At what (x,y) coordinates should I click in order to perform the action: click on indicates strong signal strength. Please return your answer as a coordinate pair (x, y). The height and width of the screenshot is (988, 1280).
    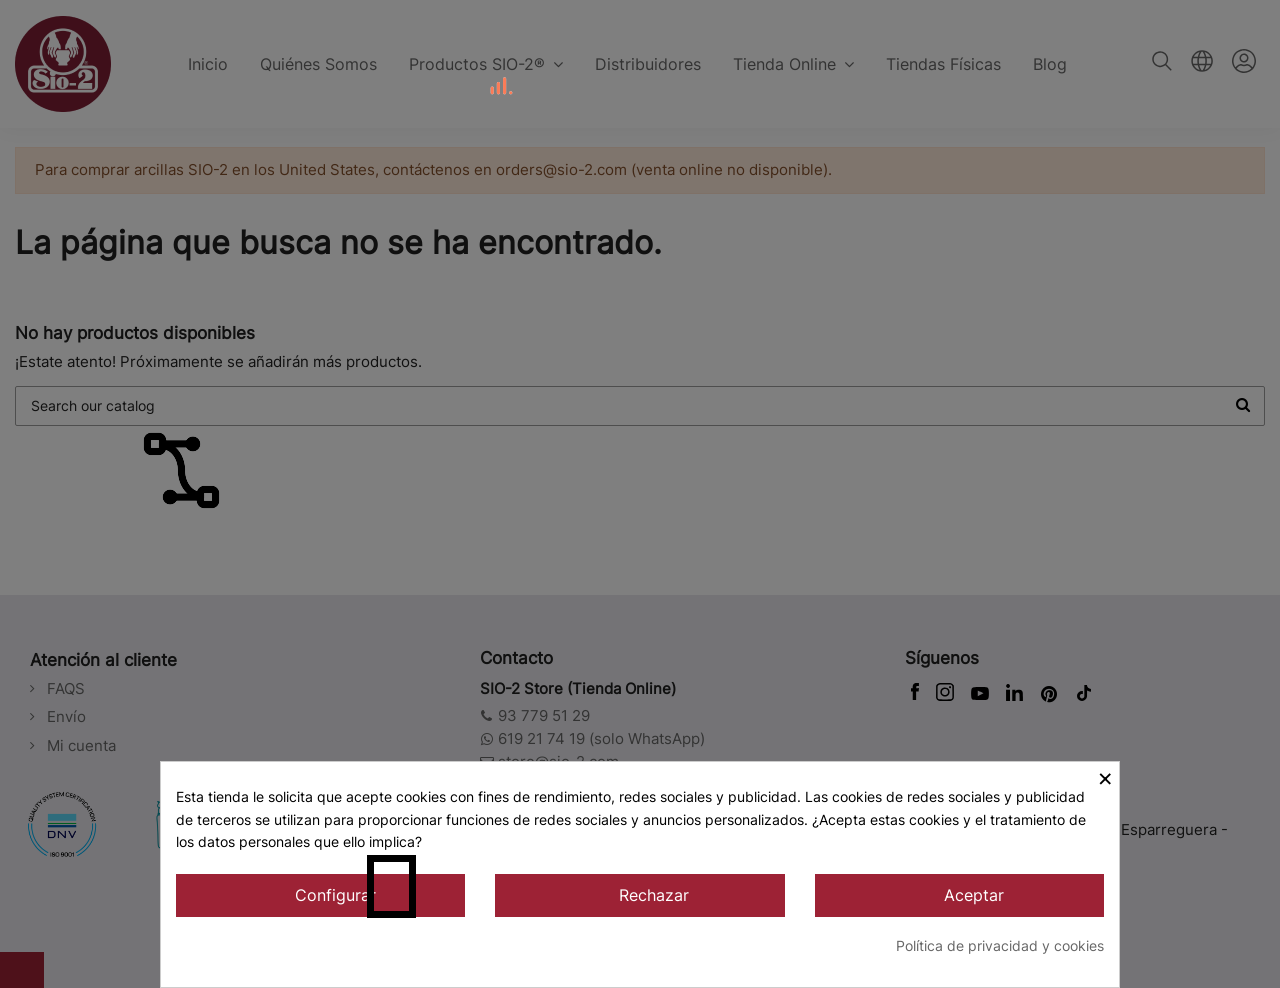
    Looking at the image, I should click on (501, 83).